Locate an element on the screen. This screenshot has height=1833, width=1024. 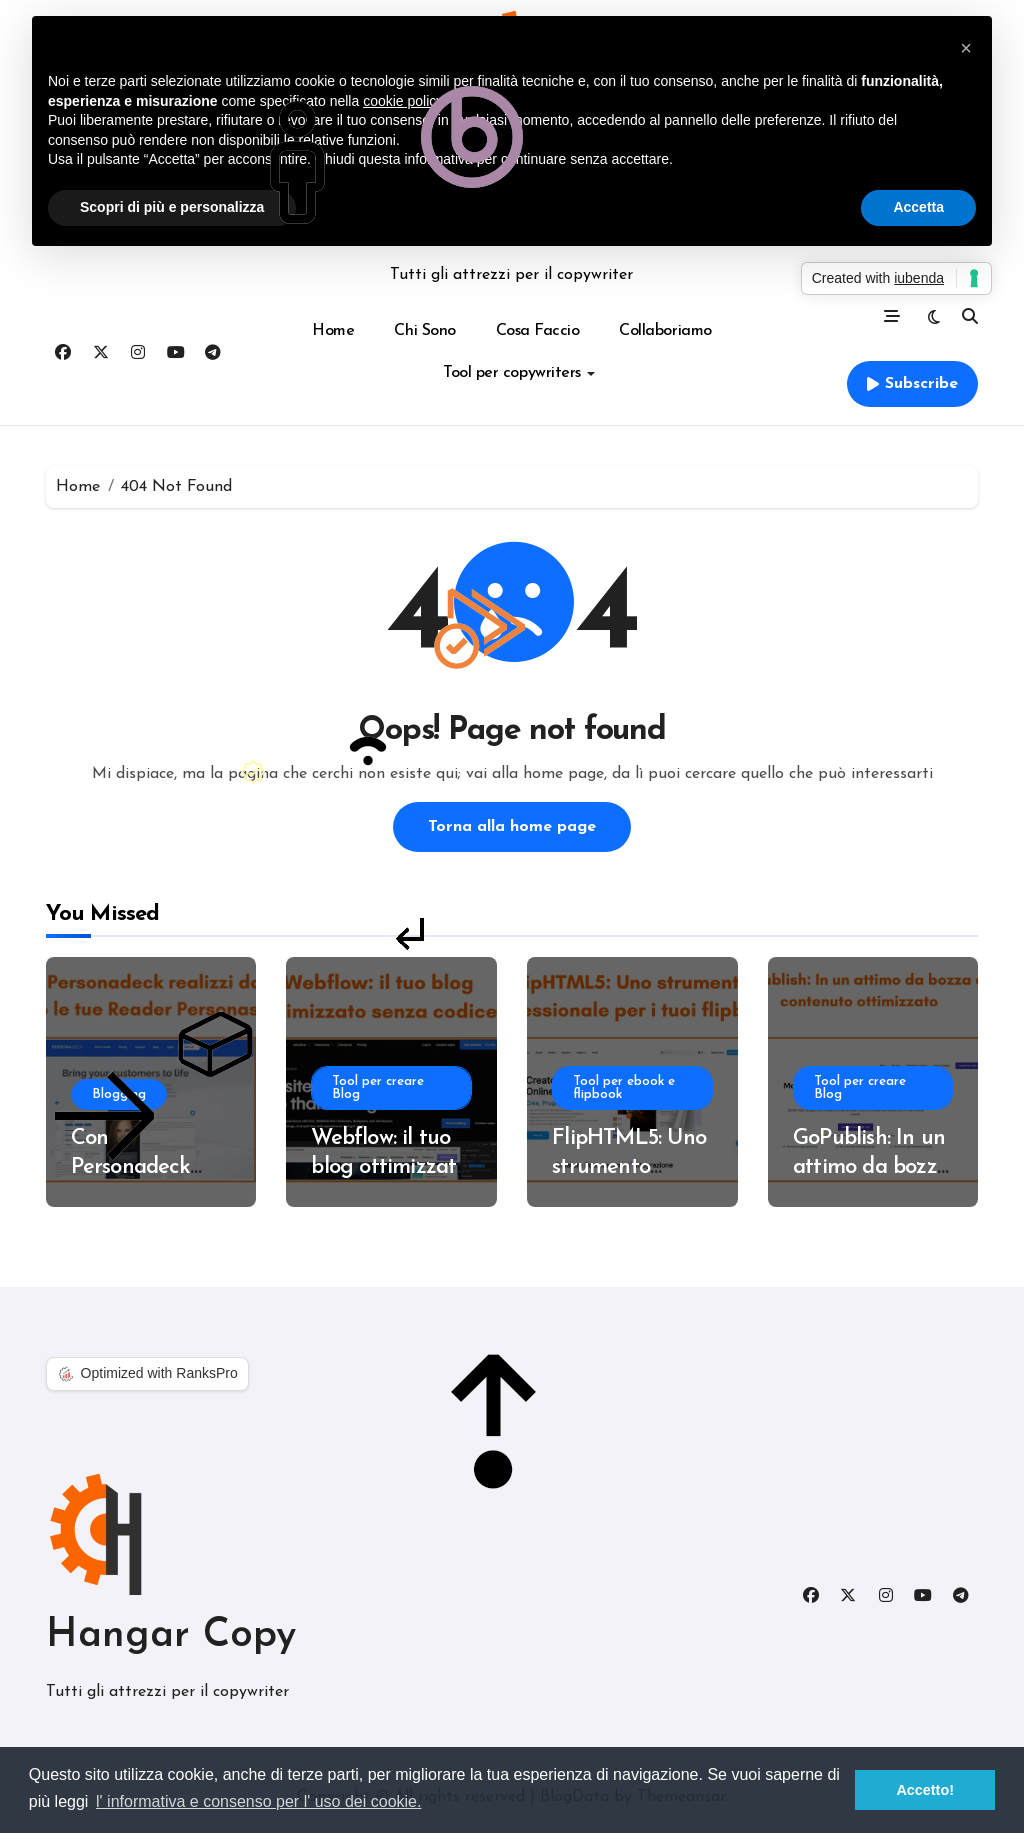
run all tests with code coverage is located at coordinates (481, 624).